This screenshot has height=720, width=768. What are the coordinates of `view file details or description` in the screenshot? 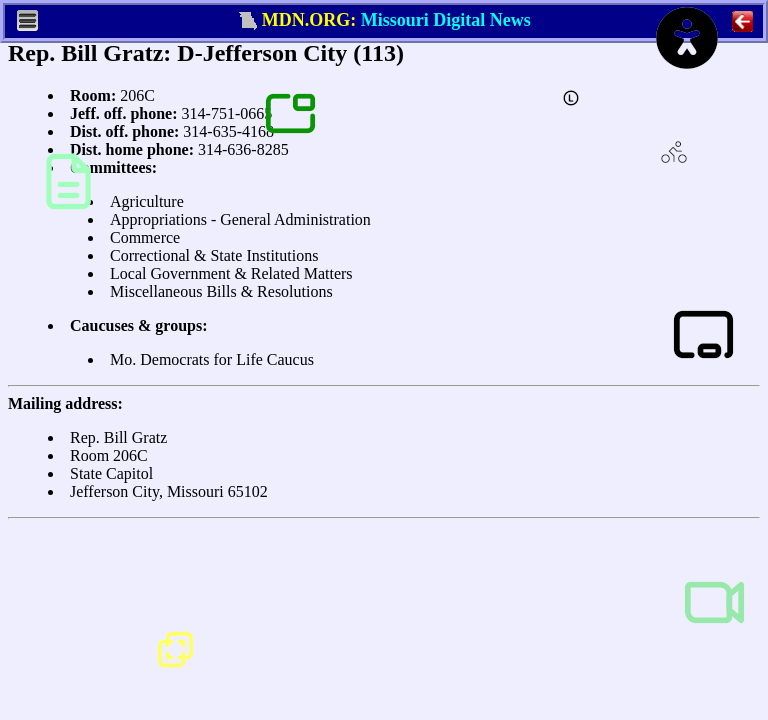 It's located at (68, 181).